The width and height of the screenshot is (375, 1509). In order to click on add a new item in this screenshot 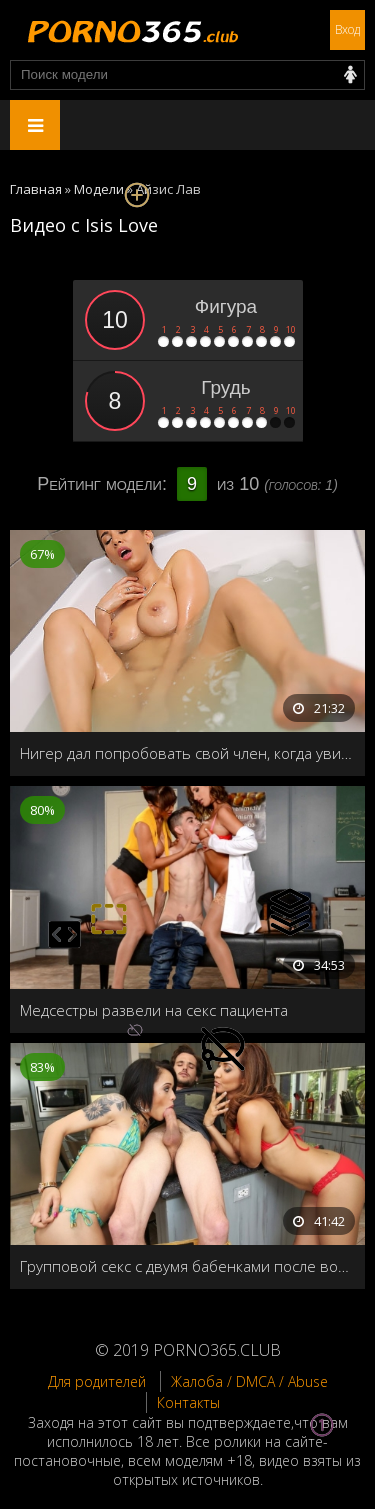, I will do `click(137, 195)`.